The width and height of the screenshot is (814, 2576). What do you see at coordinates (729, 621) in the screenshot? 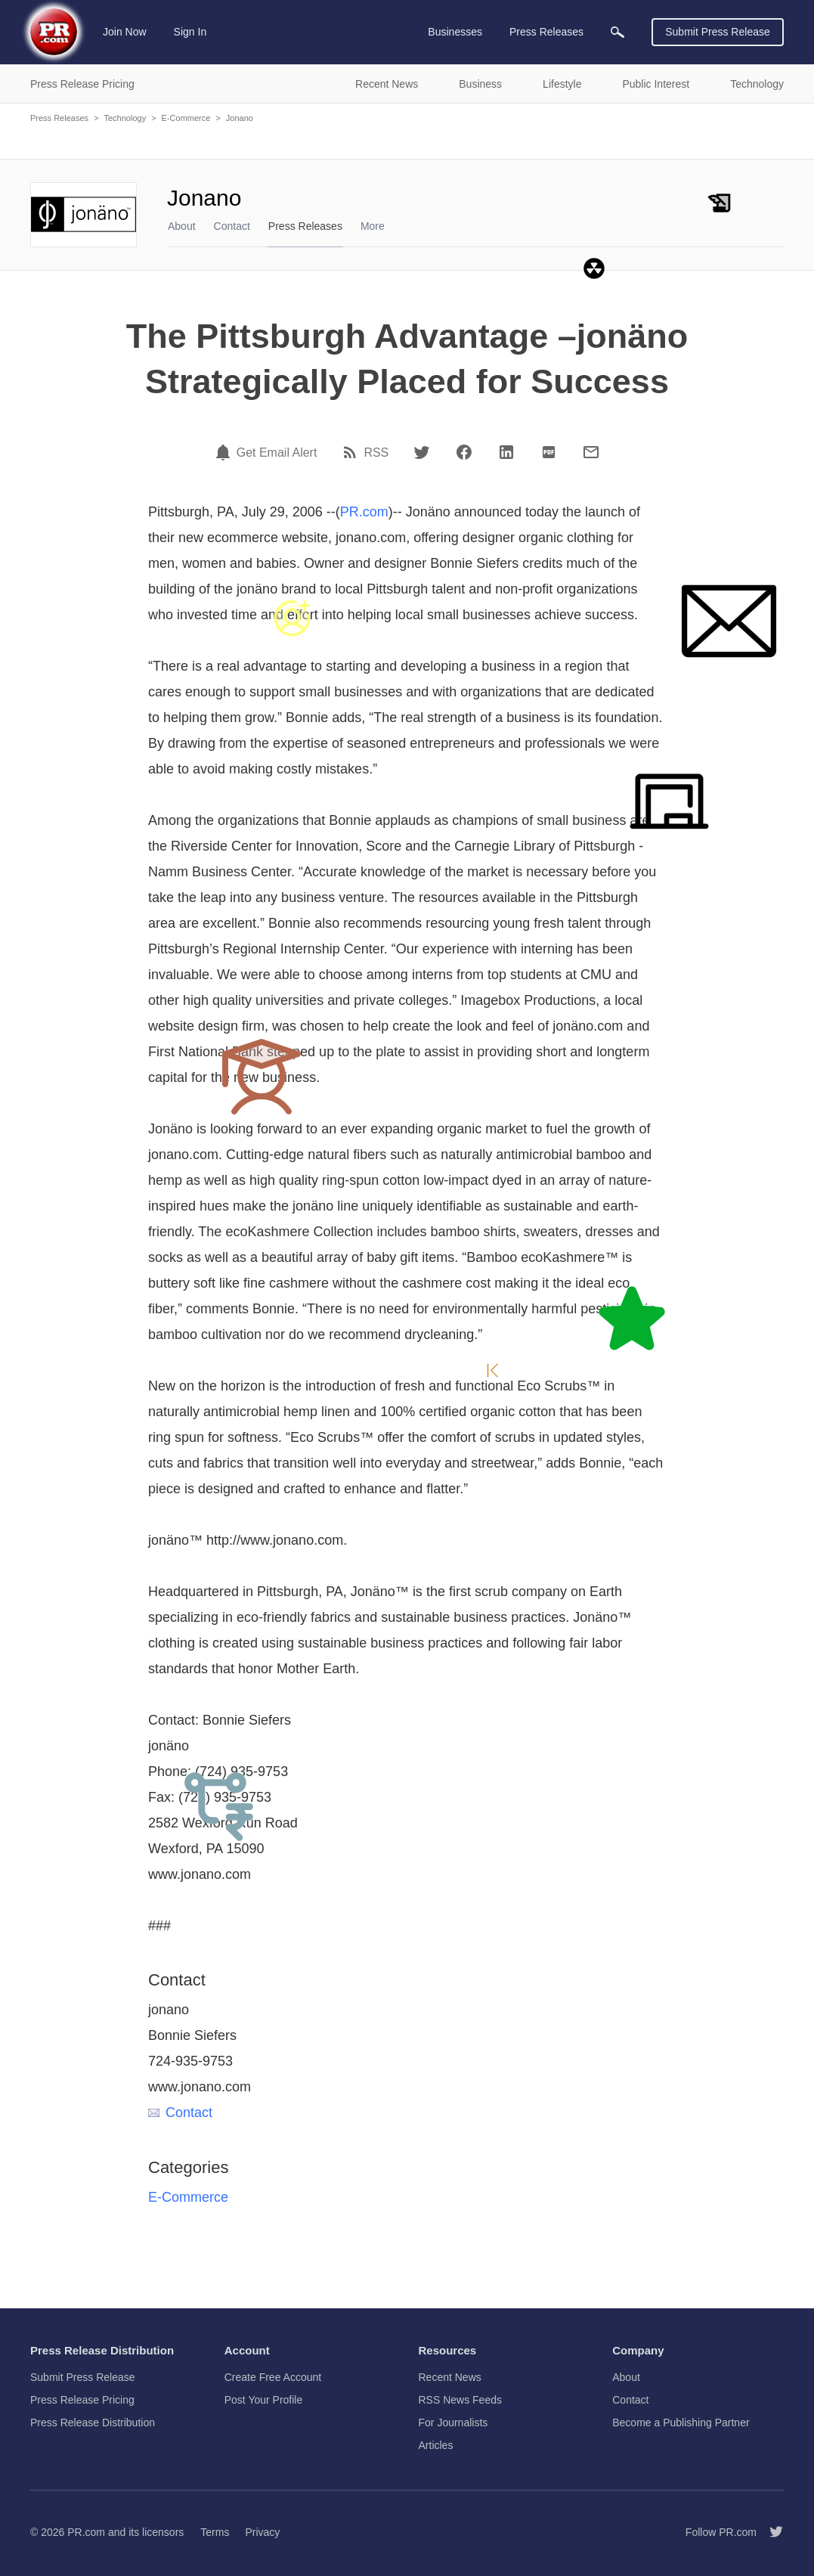
I see `open your inbox` at bounding box center [729, 621].